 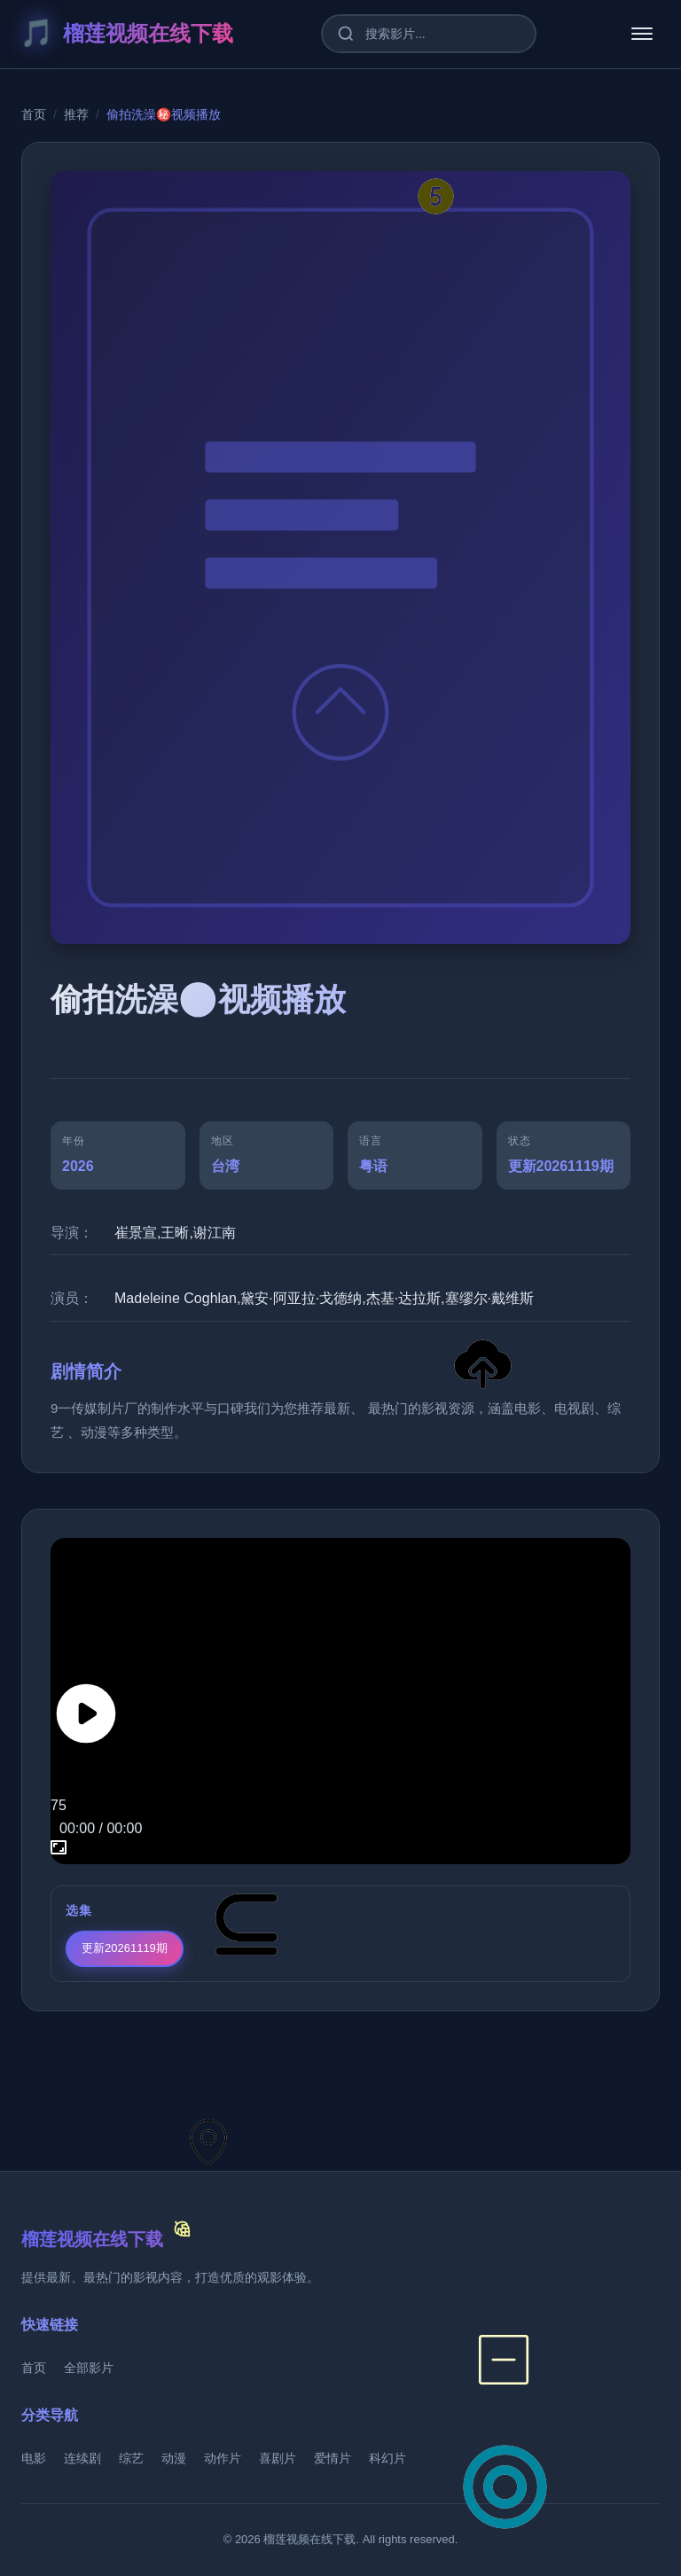 I want to click on remove an item from a list or collection, so click(x=504, y=2360).